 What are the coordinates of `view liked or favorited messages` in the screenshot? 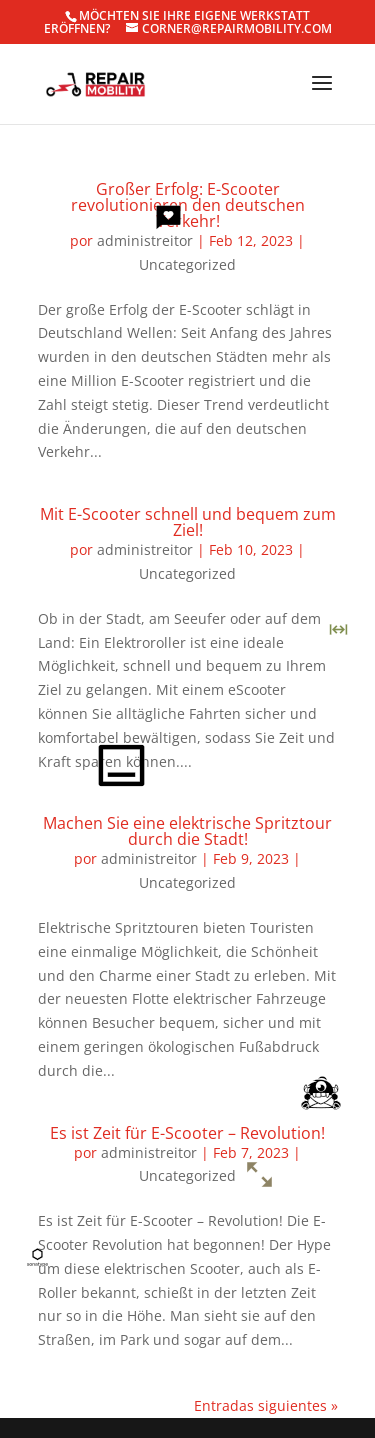 It's located at (168, 216).